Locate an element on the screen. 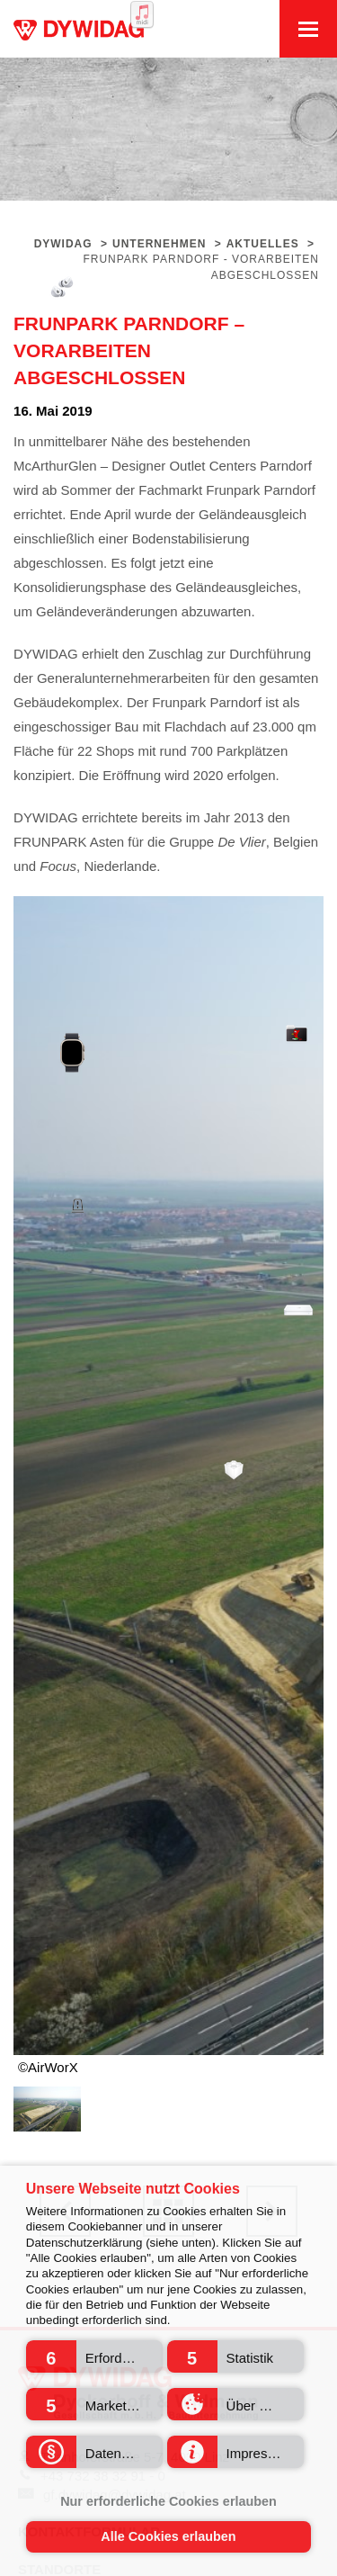 The image size is (337, 2576). open BSD-related files or projects is located at coordinates (297, 1034).